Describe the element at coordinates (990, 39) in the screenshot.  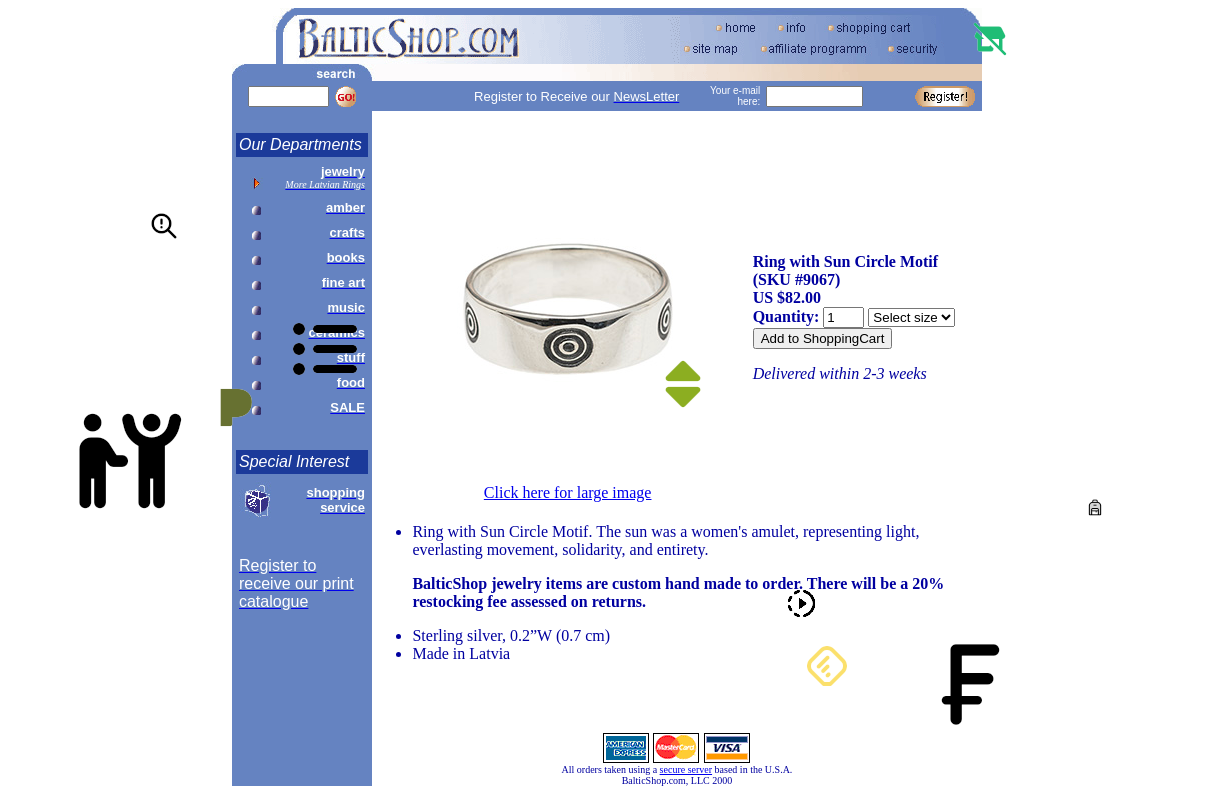
I see `indicates a closed or unavailable shop` at that location.